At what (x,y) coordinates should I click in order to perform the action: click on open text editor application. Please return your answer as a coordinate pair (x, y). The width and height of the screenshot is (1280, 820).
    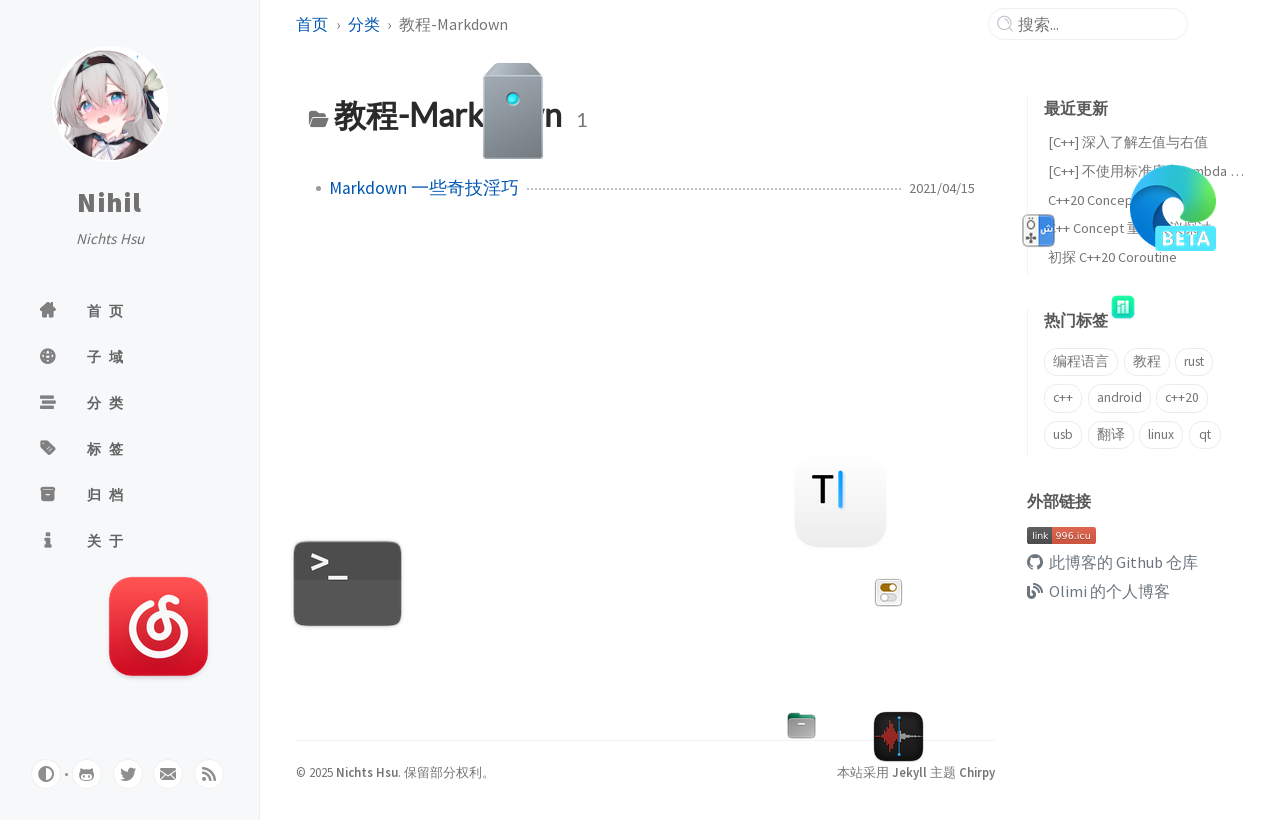
    Looking at the image, I should click on (840, 501).